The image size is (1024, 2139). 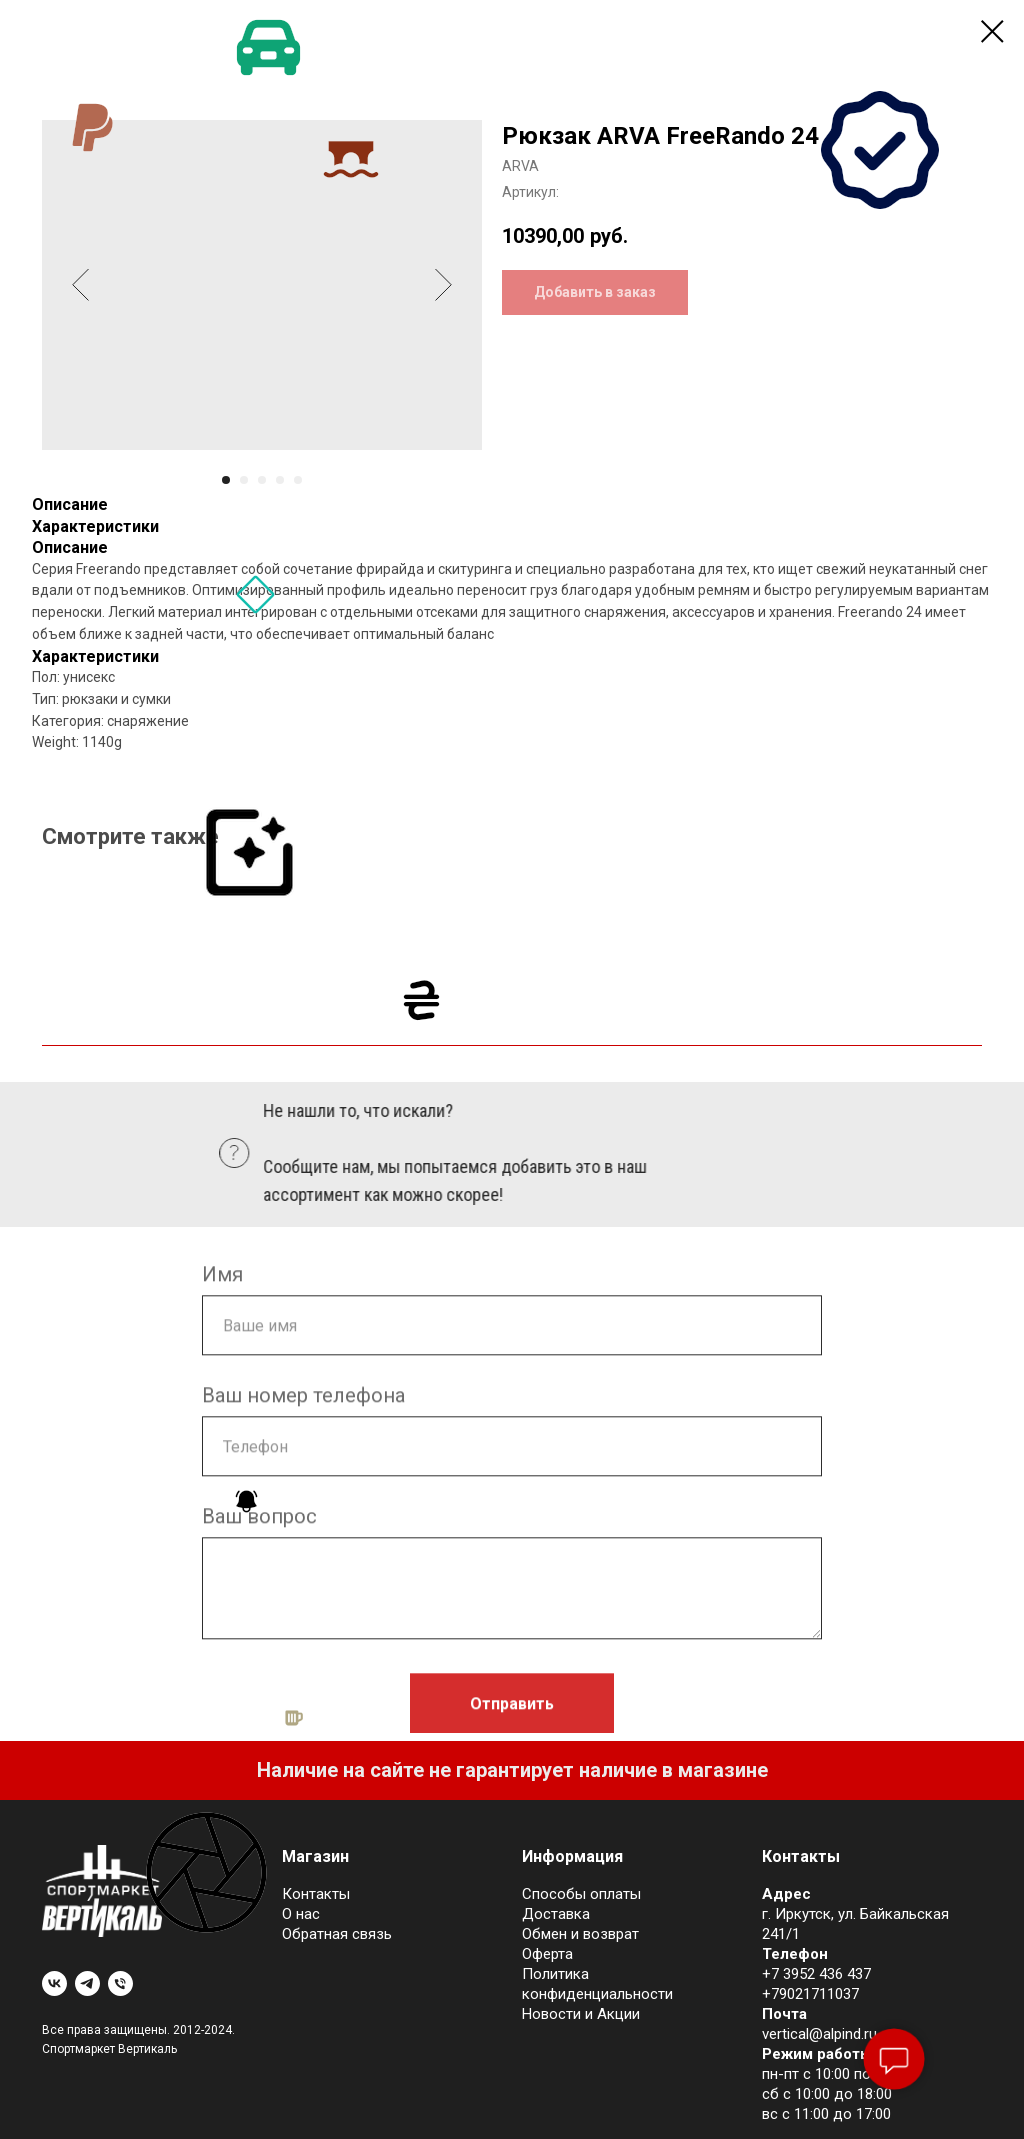 I want to click on indicates Ukrainian hryvnia currency, so click(x=421, y=1000).